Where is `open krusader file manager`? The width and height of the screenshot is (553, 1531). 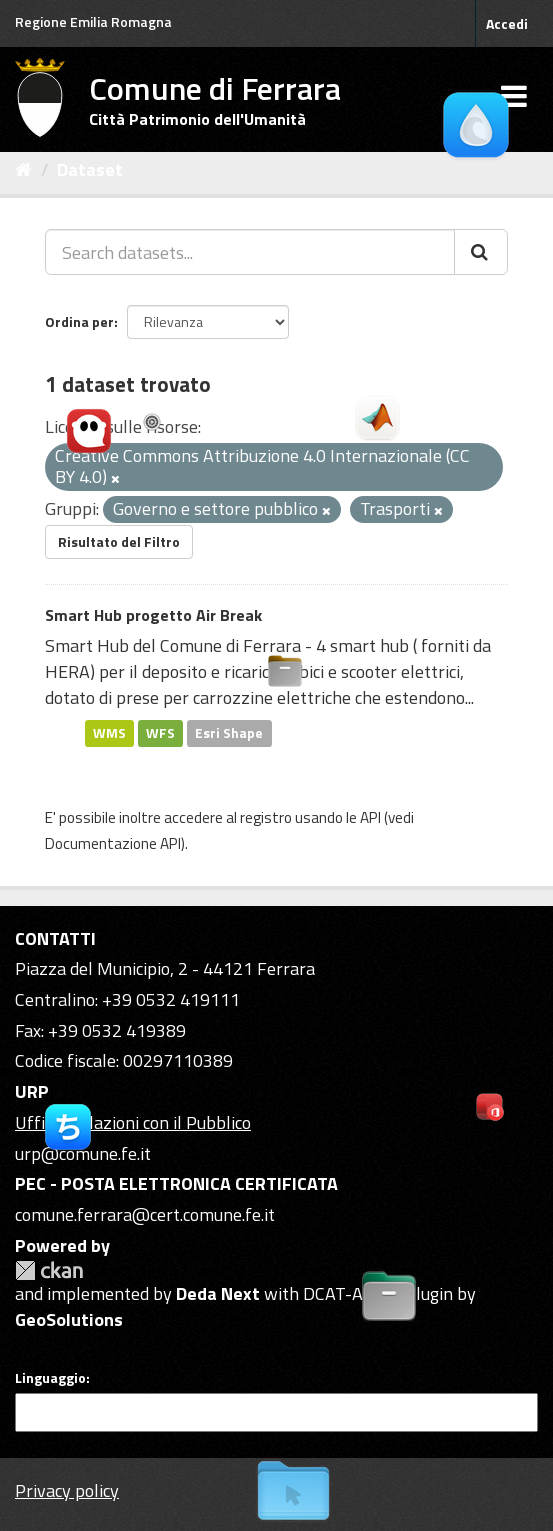 open krusader file manager is located at coordinates (293, 1490).